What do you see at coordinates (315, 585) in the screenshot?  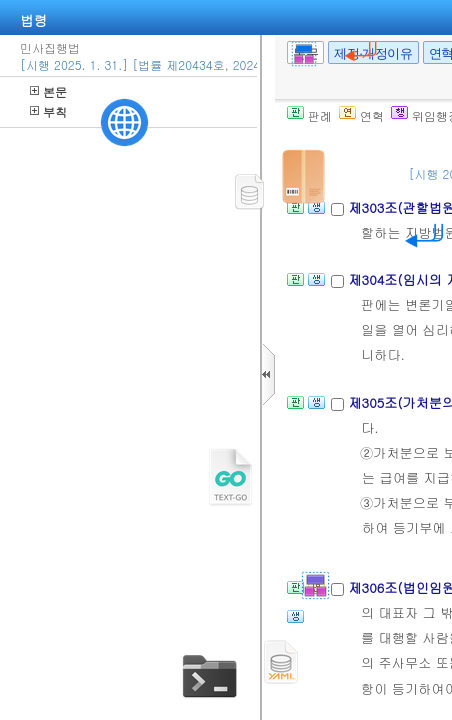 I see `select all items in the current view` at bounding box center [315, 585].